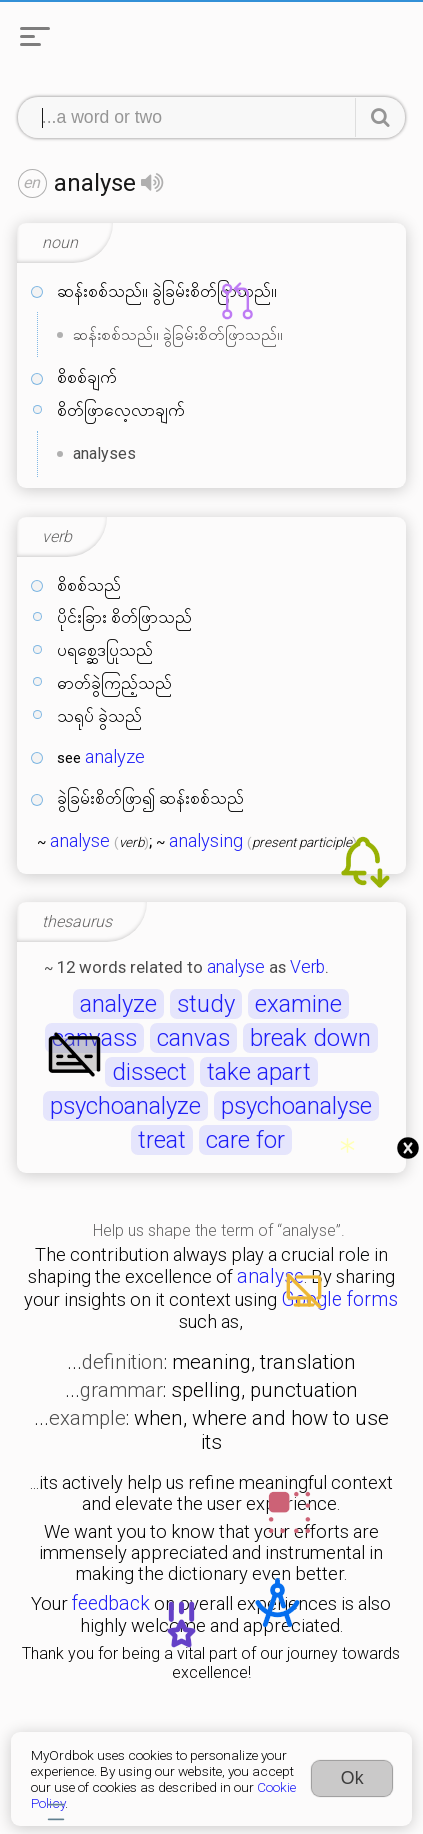 The image size is (423, 1834). What do you see at coordinates (56, 1812) in the screenshot?
I see `switch to large or spacious list view` at bounding box center [56, 1812].